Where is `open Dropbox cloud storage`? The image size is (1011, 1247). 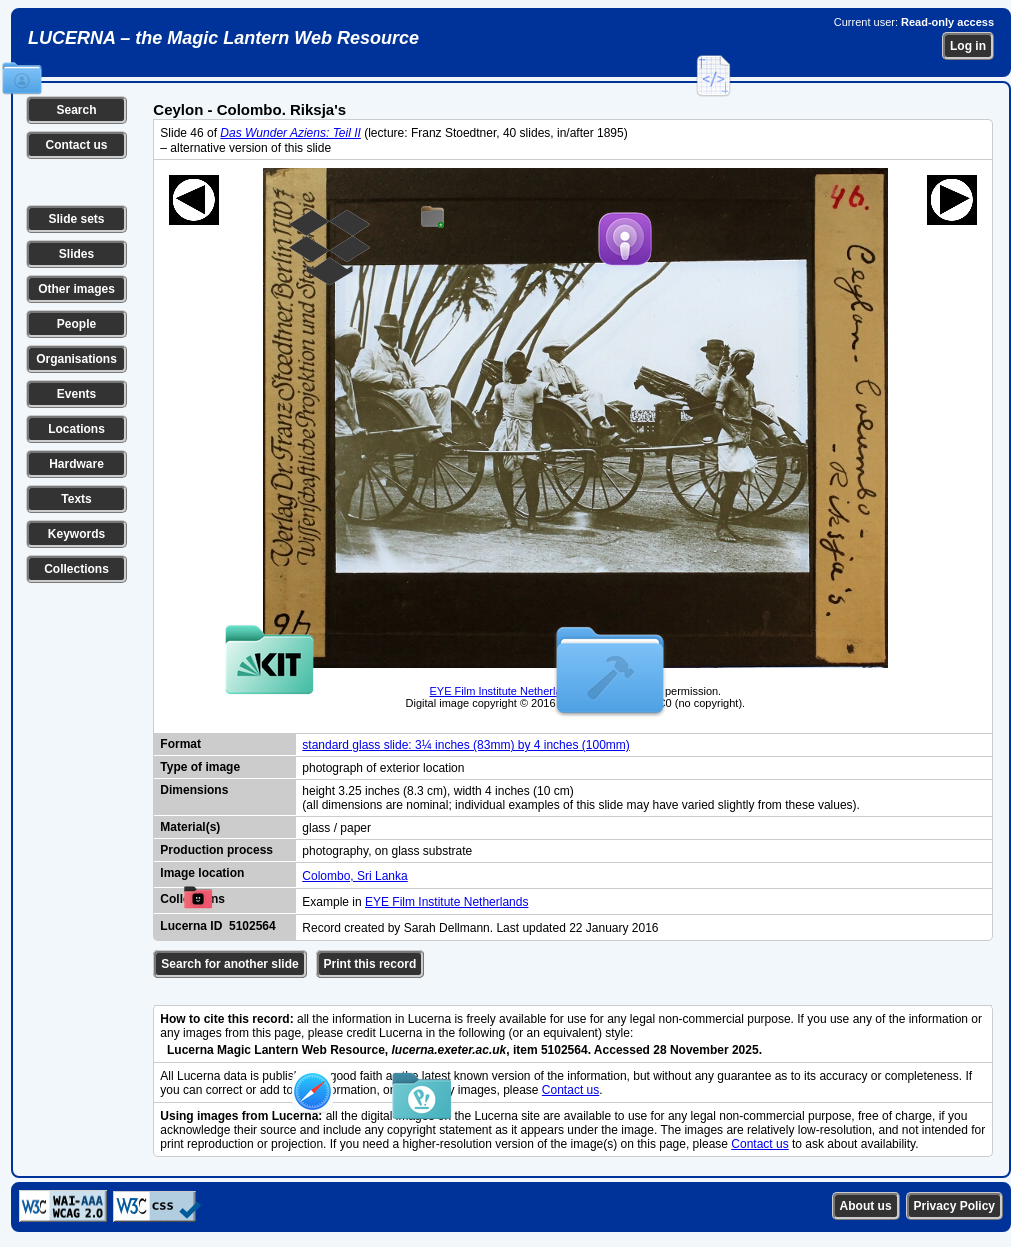 open Dropbox cloud storage is located at coordinates (329, 250).